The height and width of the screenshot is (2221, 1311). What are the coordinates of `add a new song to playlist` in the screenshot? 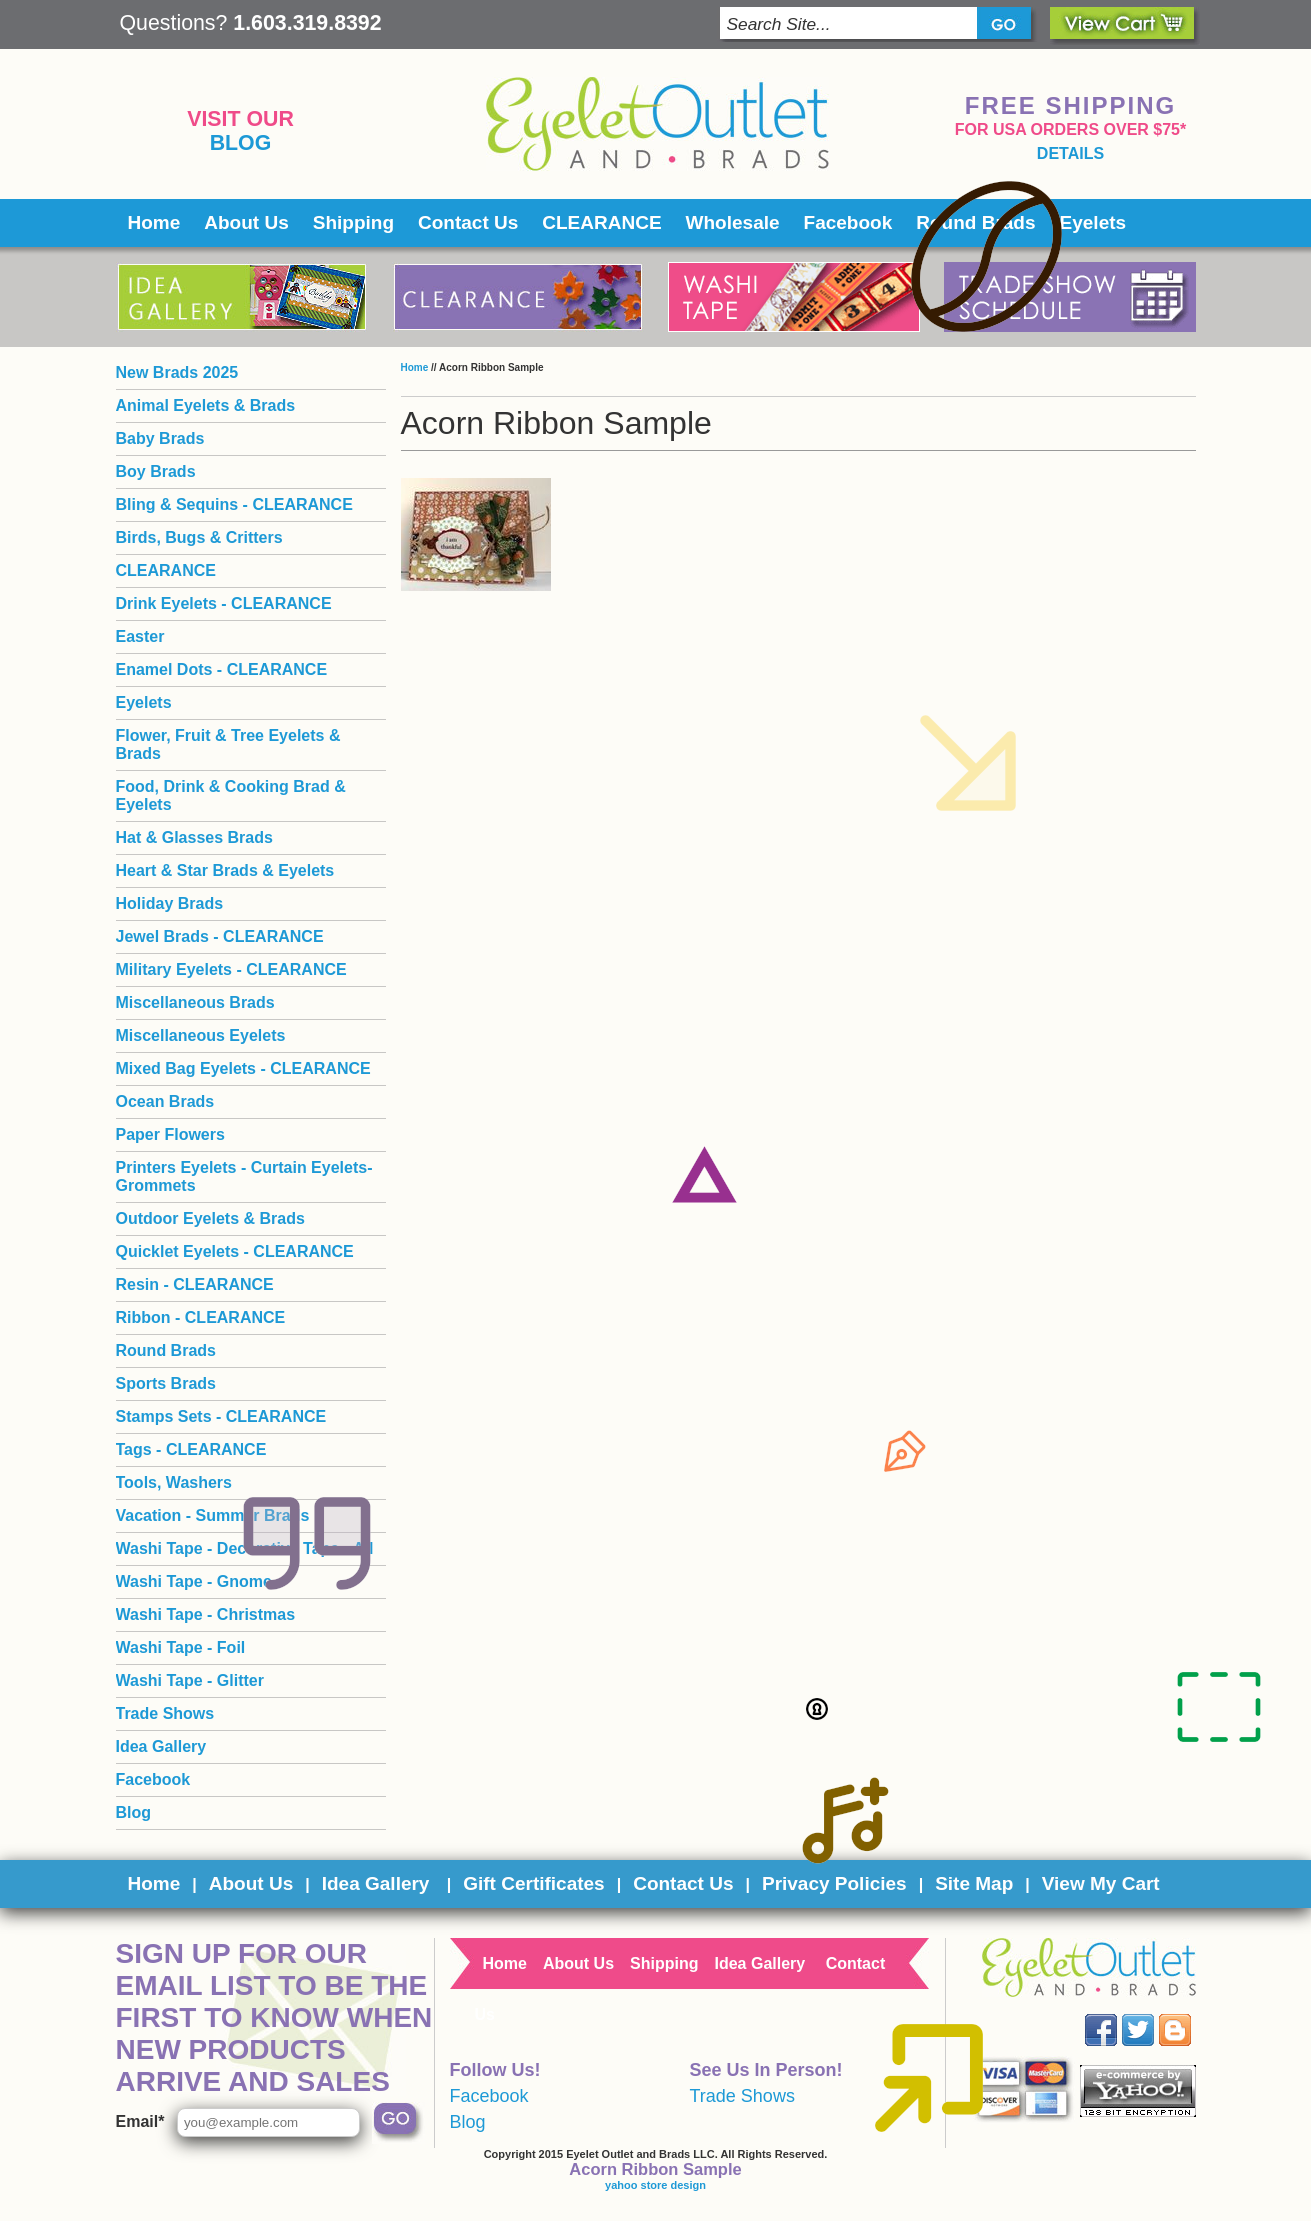 It's located at (847, 1822).